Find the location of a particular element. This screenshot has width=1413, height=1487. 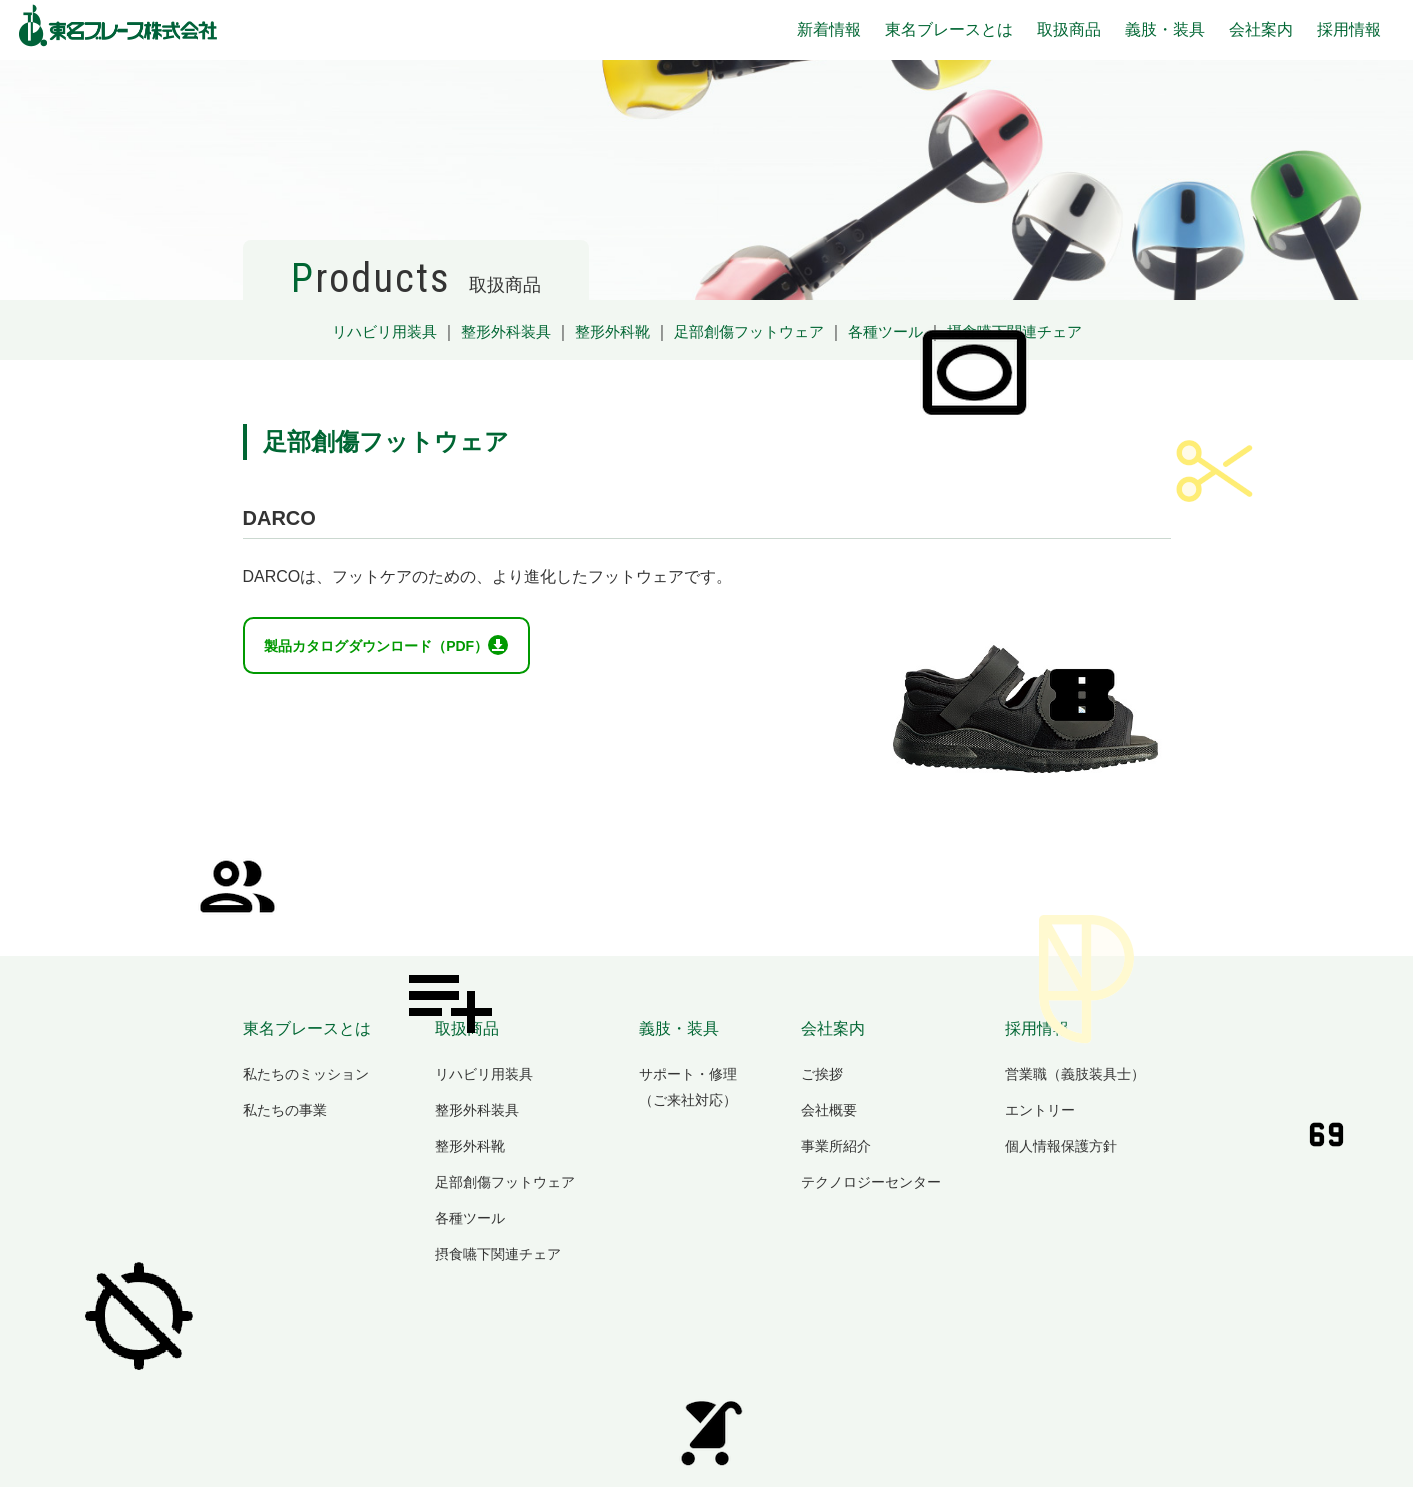

view contacts or people list is located at coordinates (237, 886).